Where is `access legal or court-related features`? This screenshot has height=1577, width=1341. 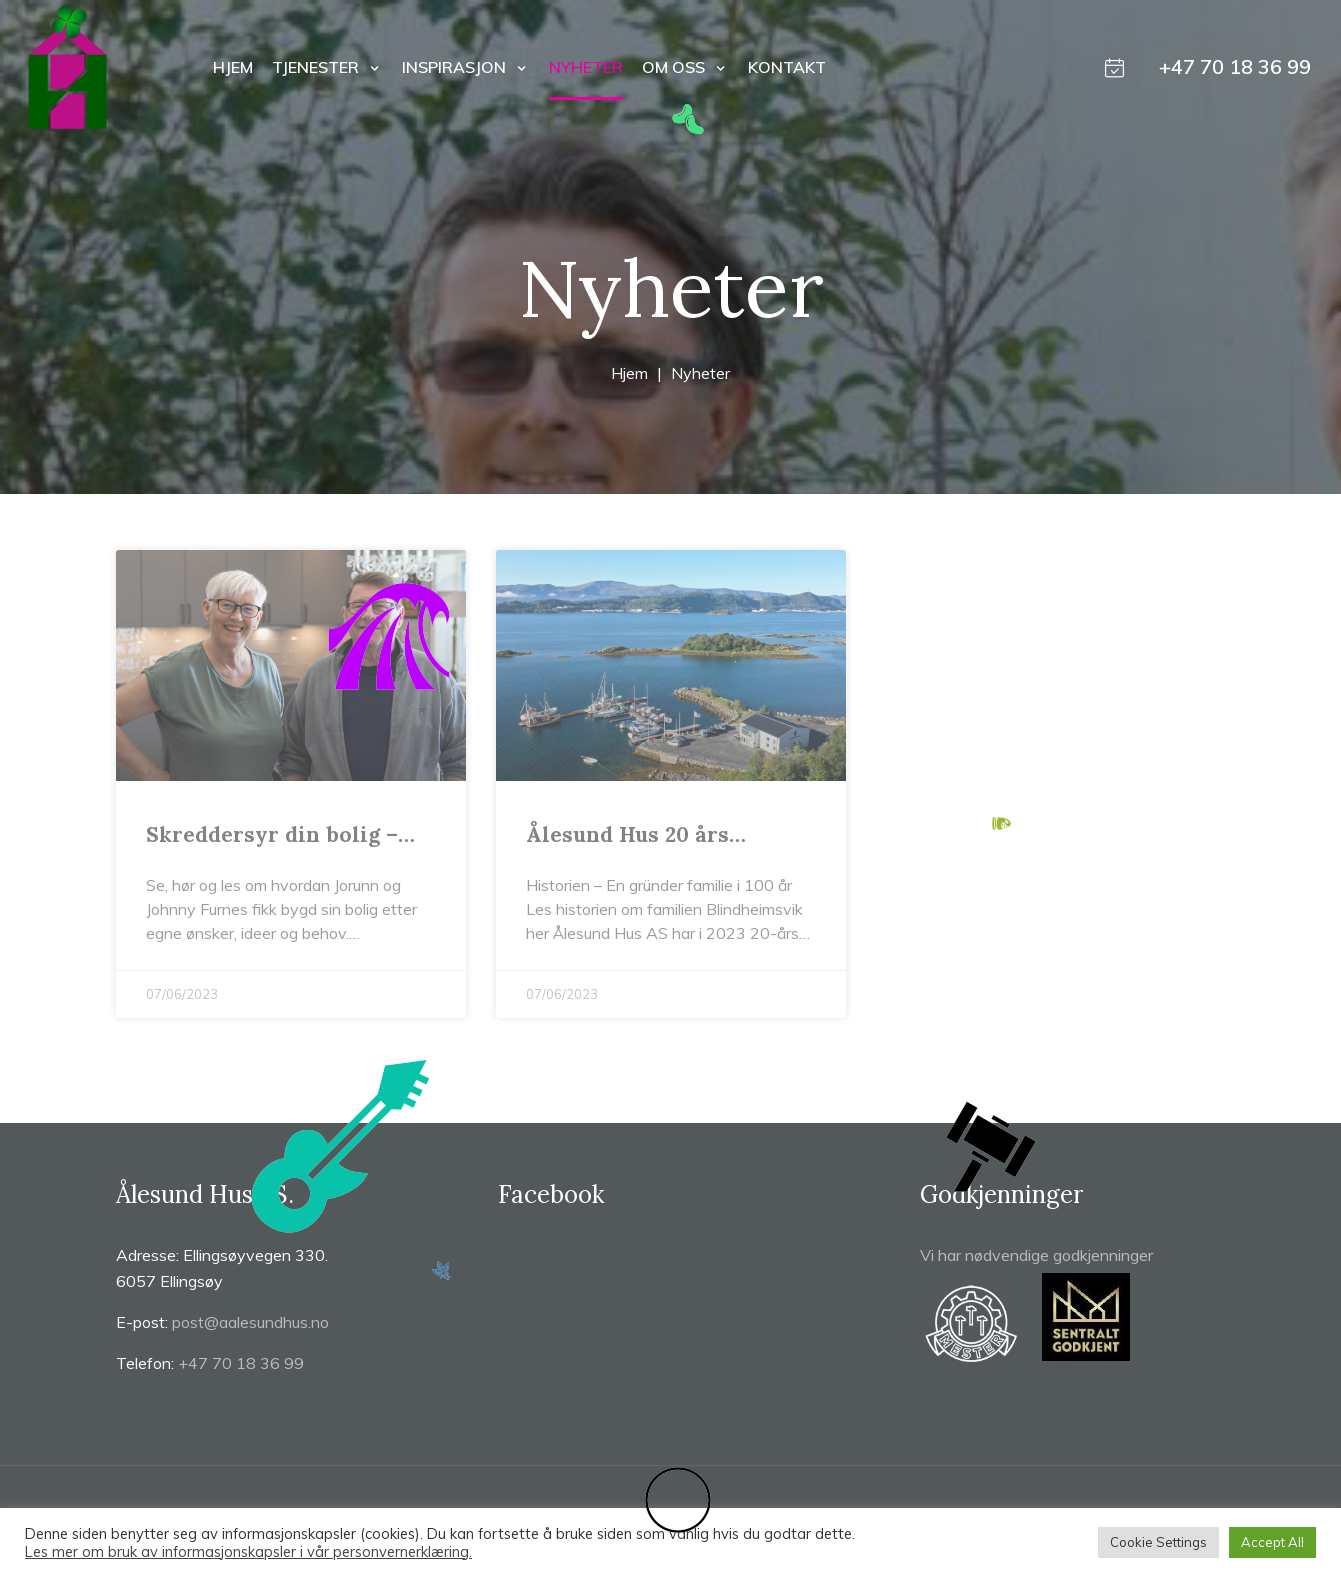 access legal or court-related features is located at coordinates (991, 1146).